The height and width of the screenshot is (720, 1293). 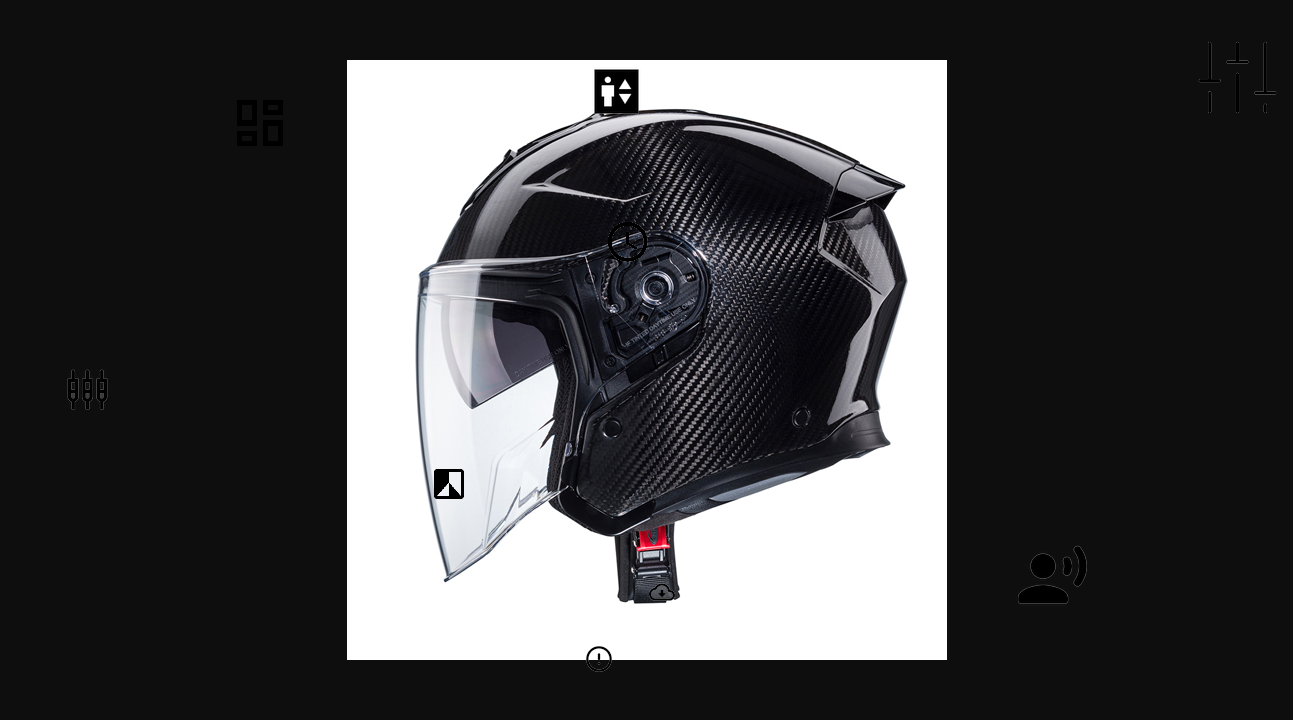 I want to click on apply black and white filter to image, so click(x=449, y=484).